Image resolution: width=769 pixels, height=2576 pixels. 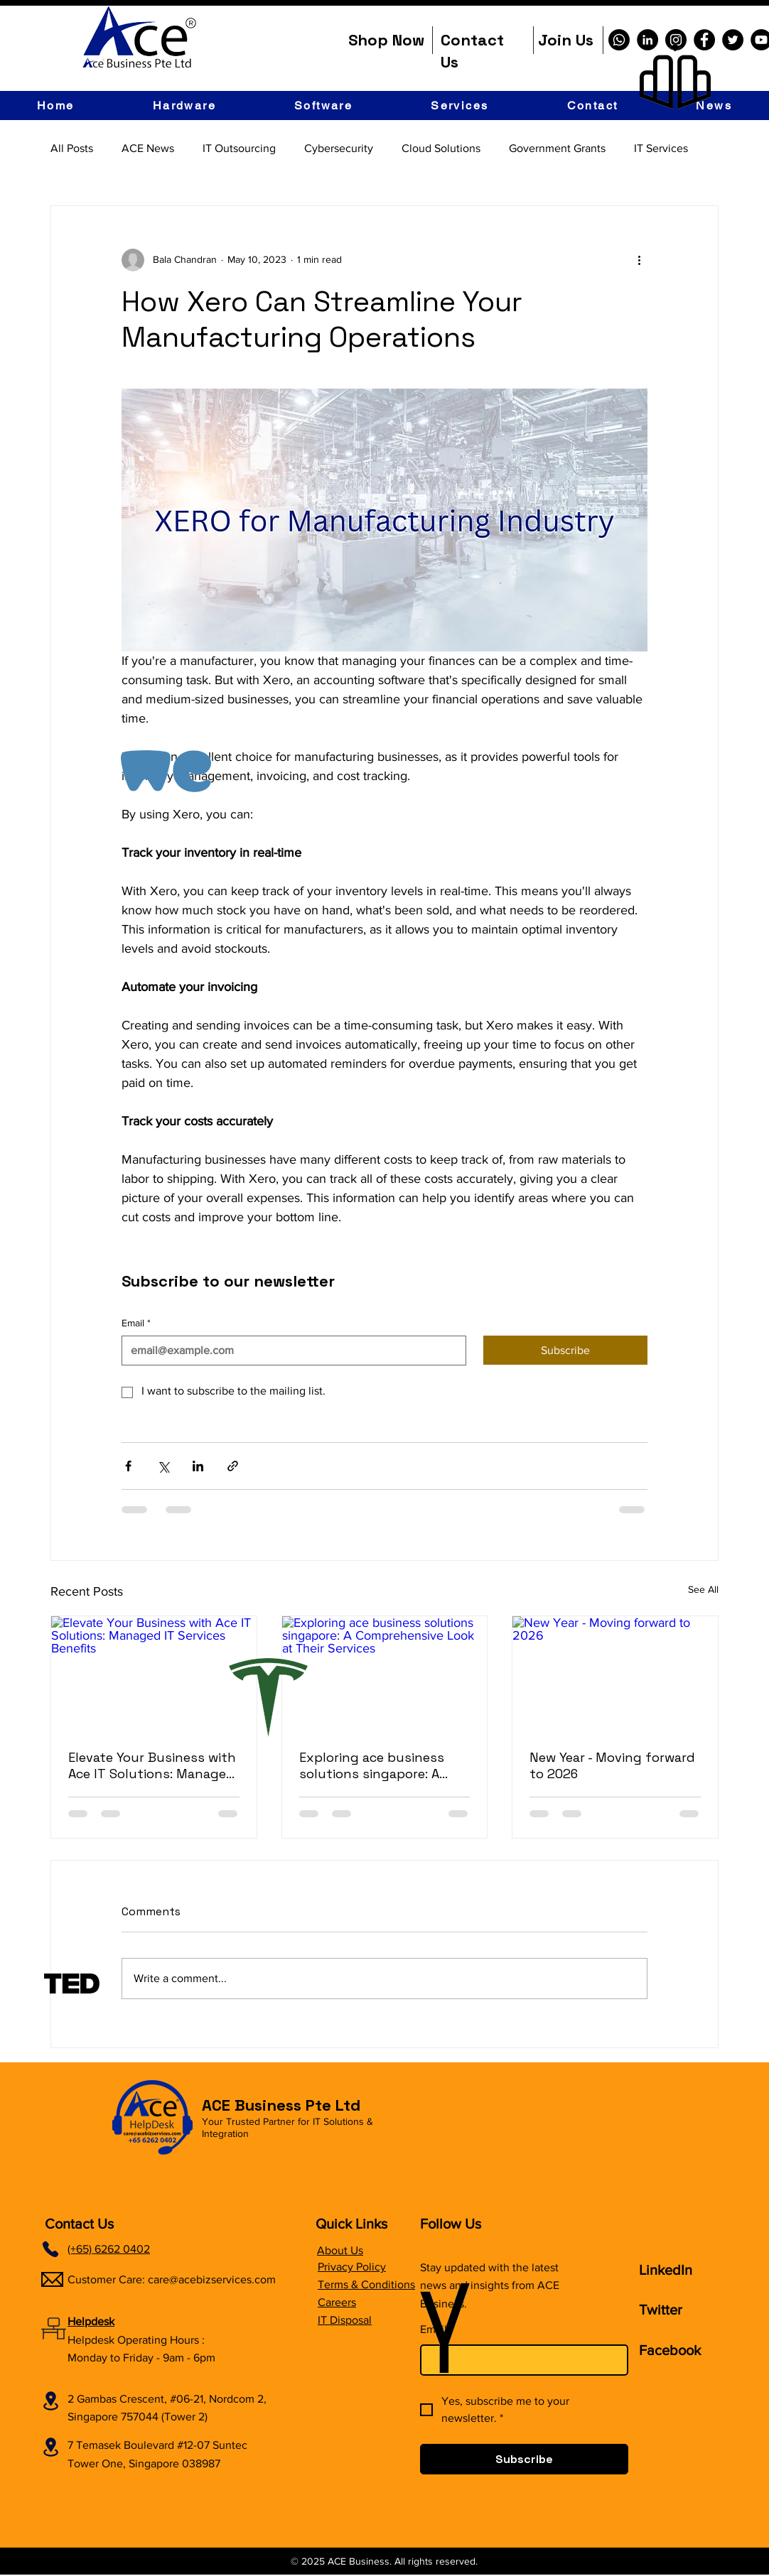 What do you see at coordinates (675, 76) in the screenshot?
I see `backbone.js framework logo` at bounding box center [675, 76].